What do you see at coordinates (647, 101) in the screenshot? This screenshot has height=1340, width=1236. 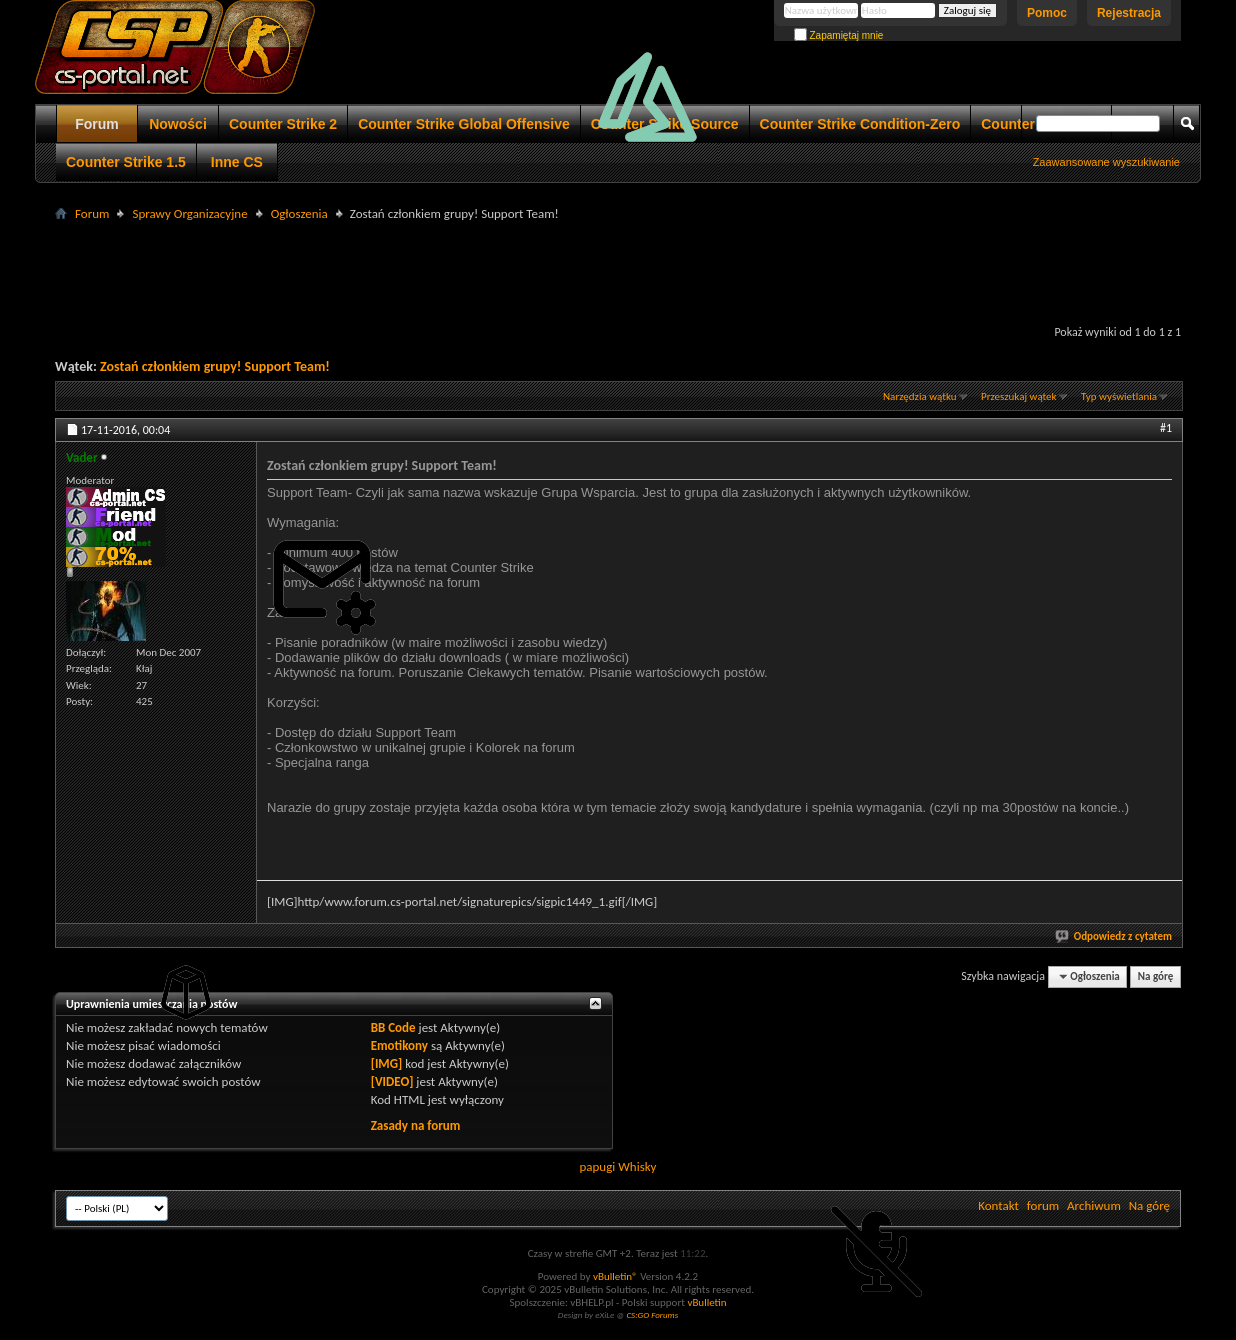 I see `access microsoft azure cloud services` at bounding box center [647, 101].